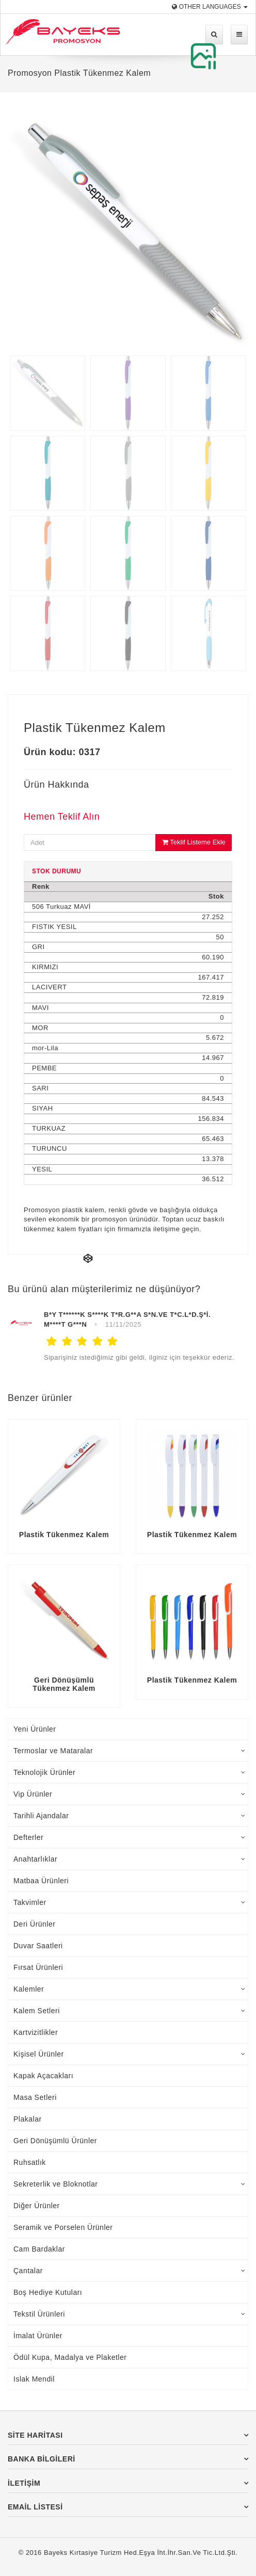  Describe the element at coordinates (203, 56) in the screenshot. I see `pause photo slideshow or gallery playback` at that location.